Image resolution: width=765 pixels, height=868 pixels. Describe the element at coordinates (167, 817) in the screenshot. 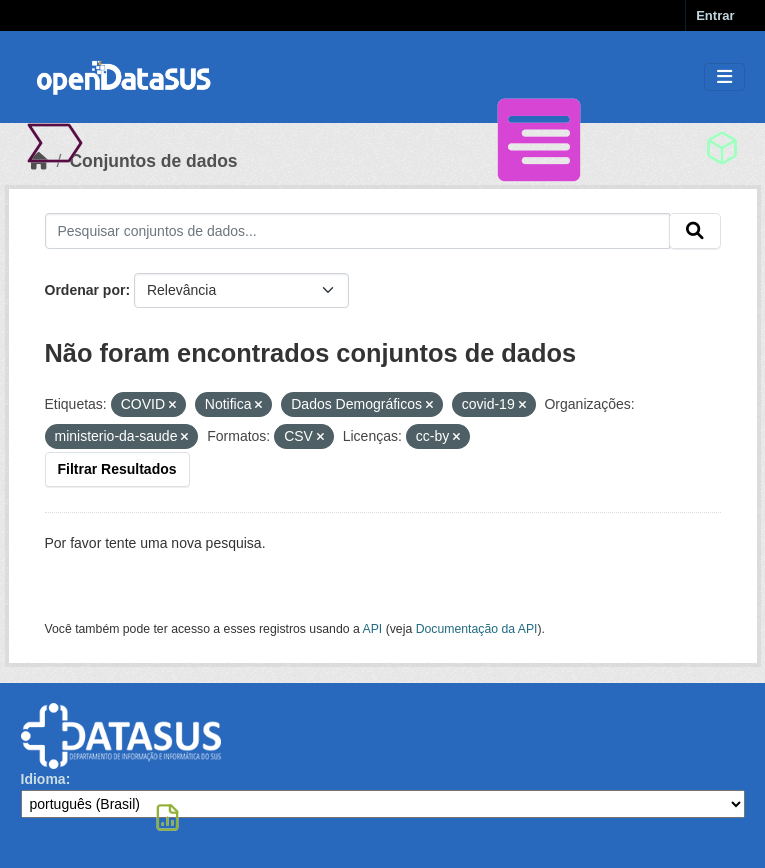

I see `view report or analytics file` at that location.